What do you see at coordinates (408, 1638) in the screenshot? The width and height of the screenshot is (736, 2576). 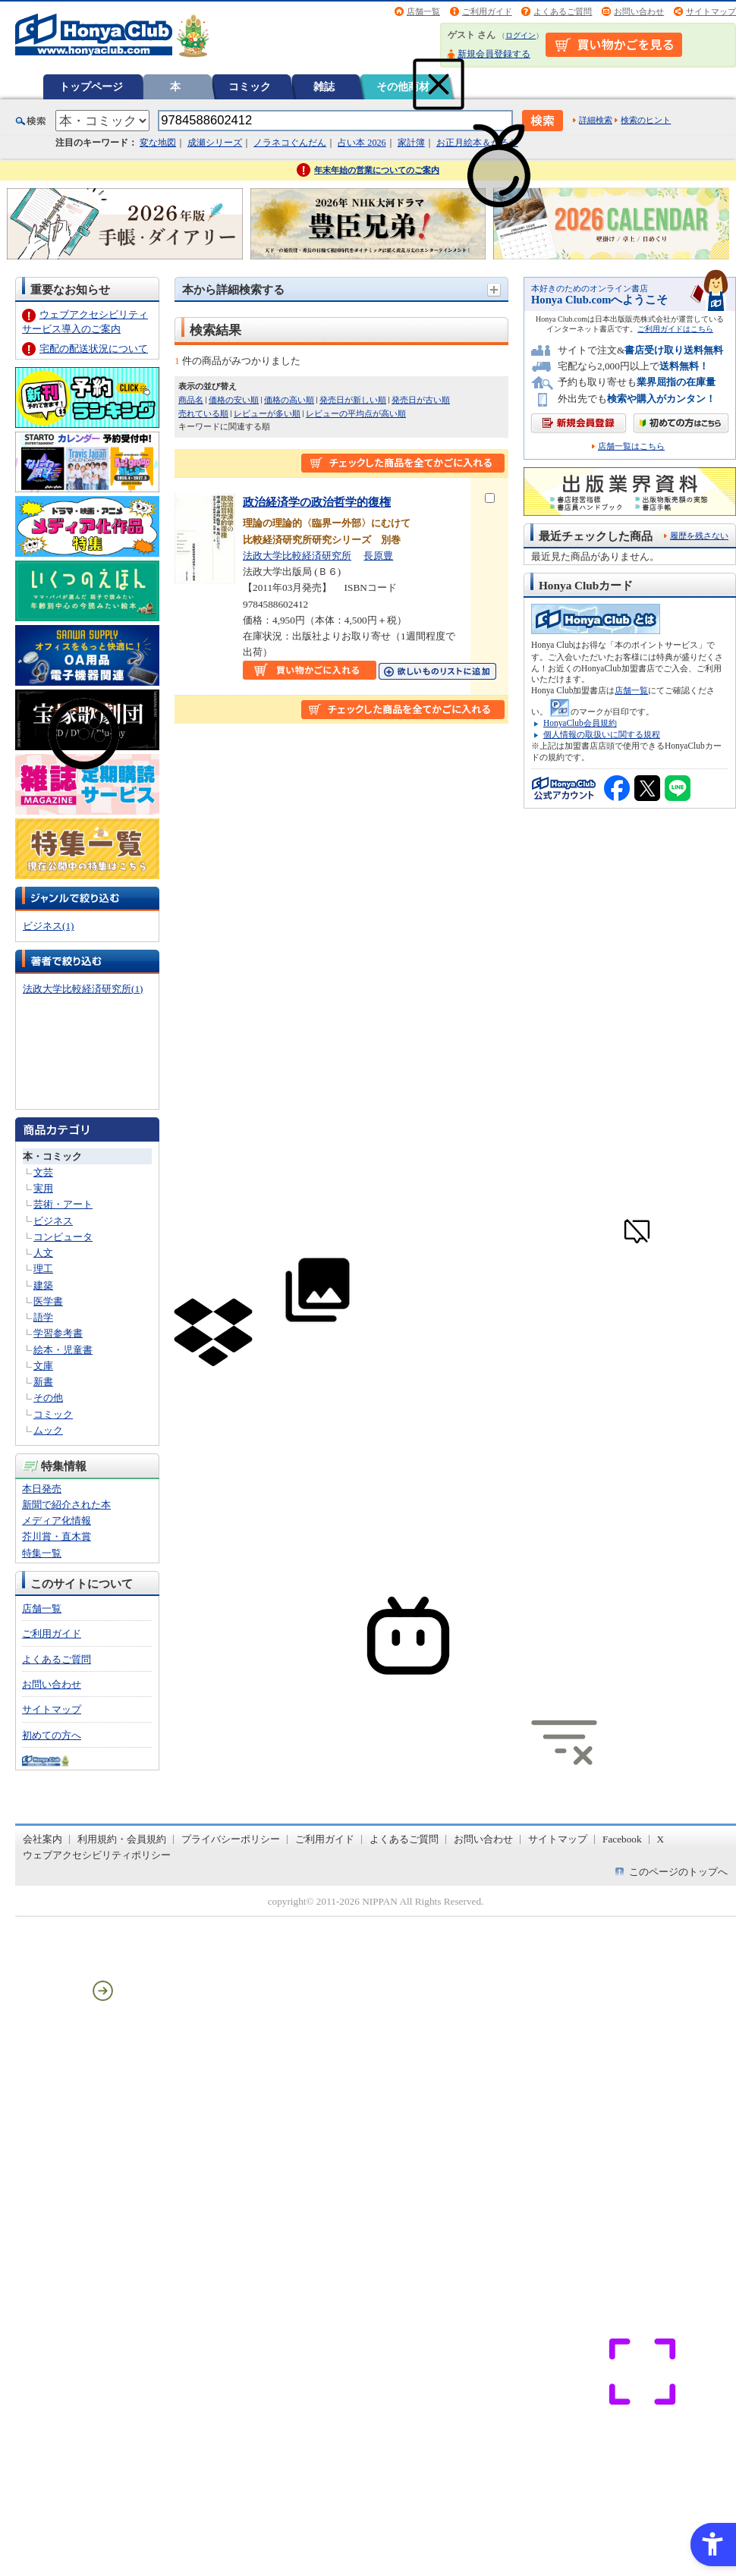 I see `open bilibili video streaming app` at bounding box center [408, 1638].